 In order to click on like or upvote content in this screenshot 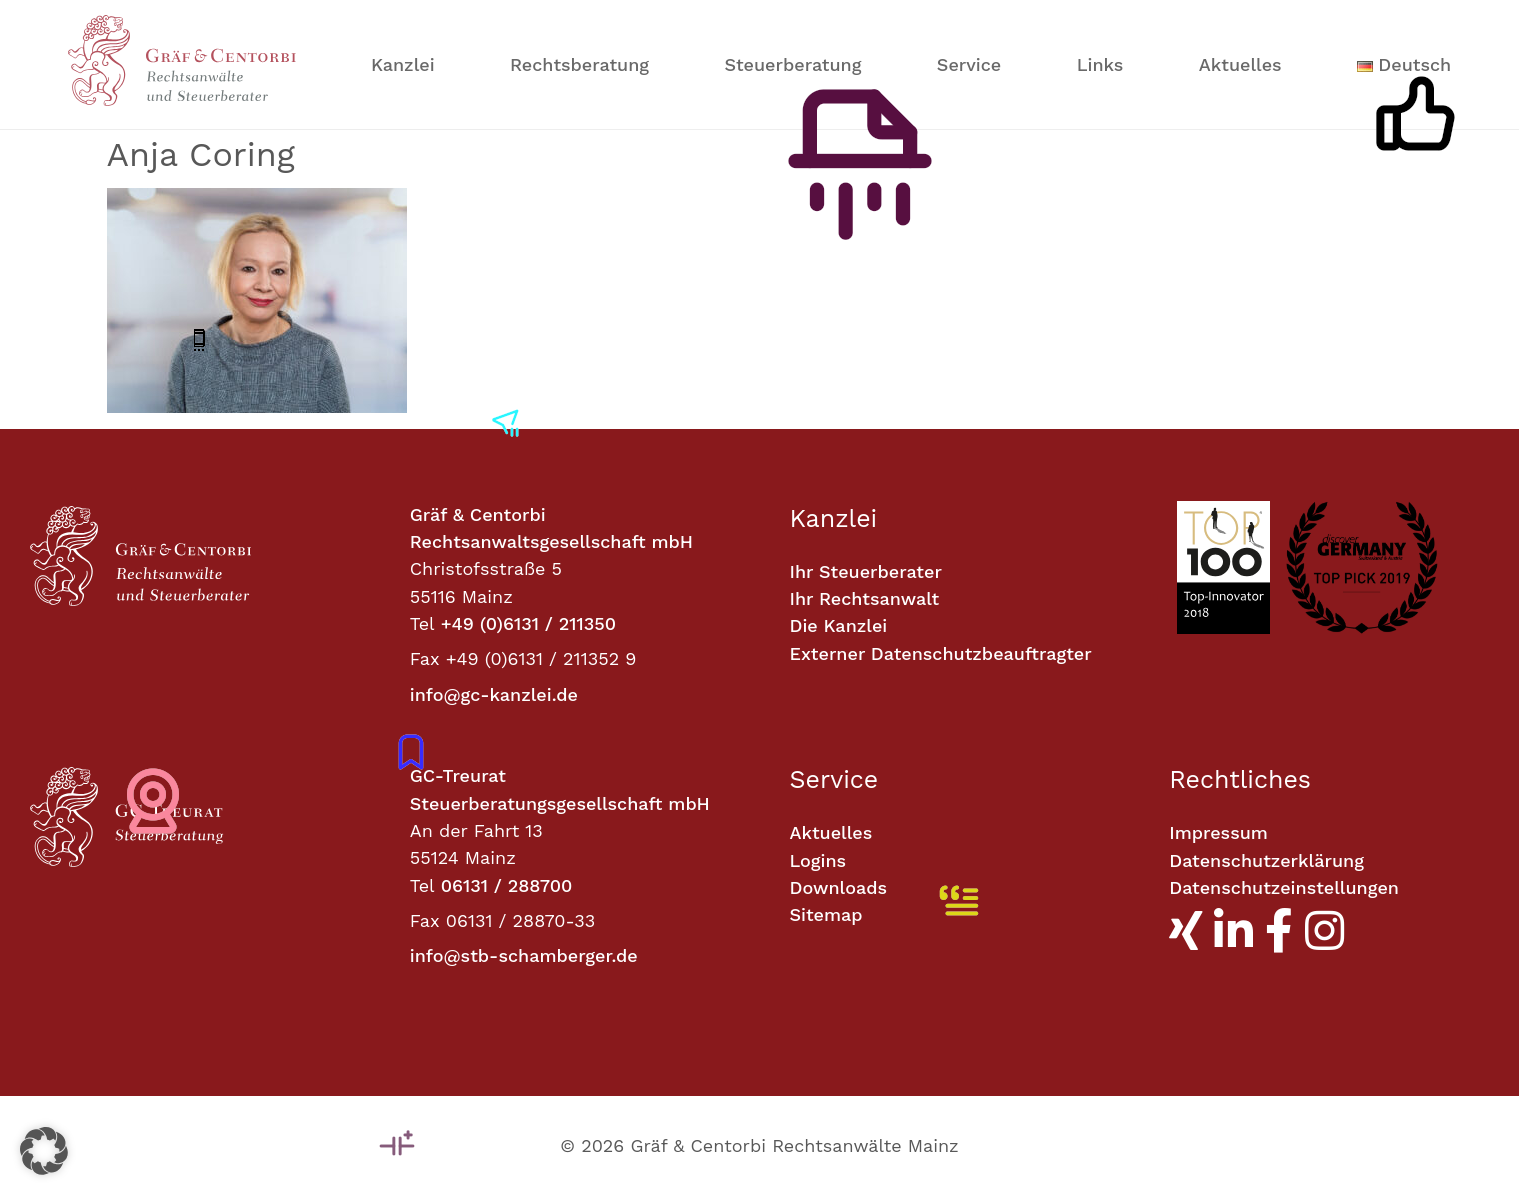, I will do `click(1417, 113)`.